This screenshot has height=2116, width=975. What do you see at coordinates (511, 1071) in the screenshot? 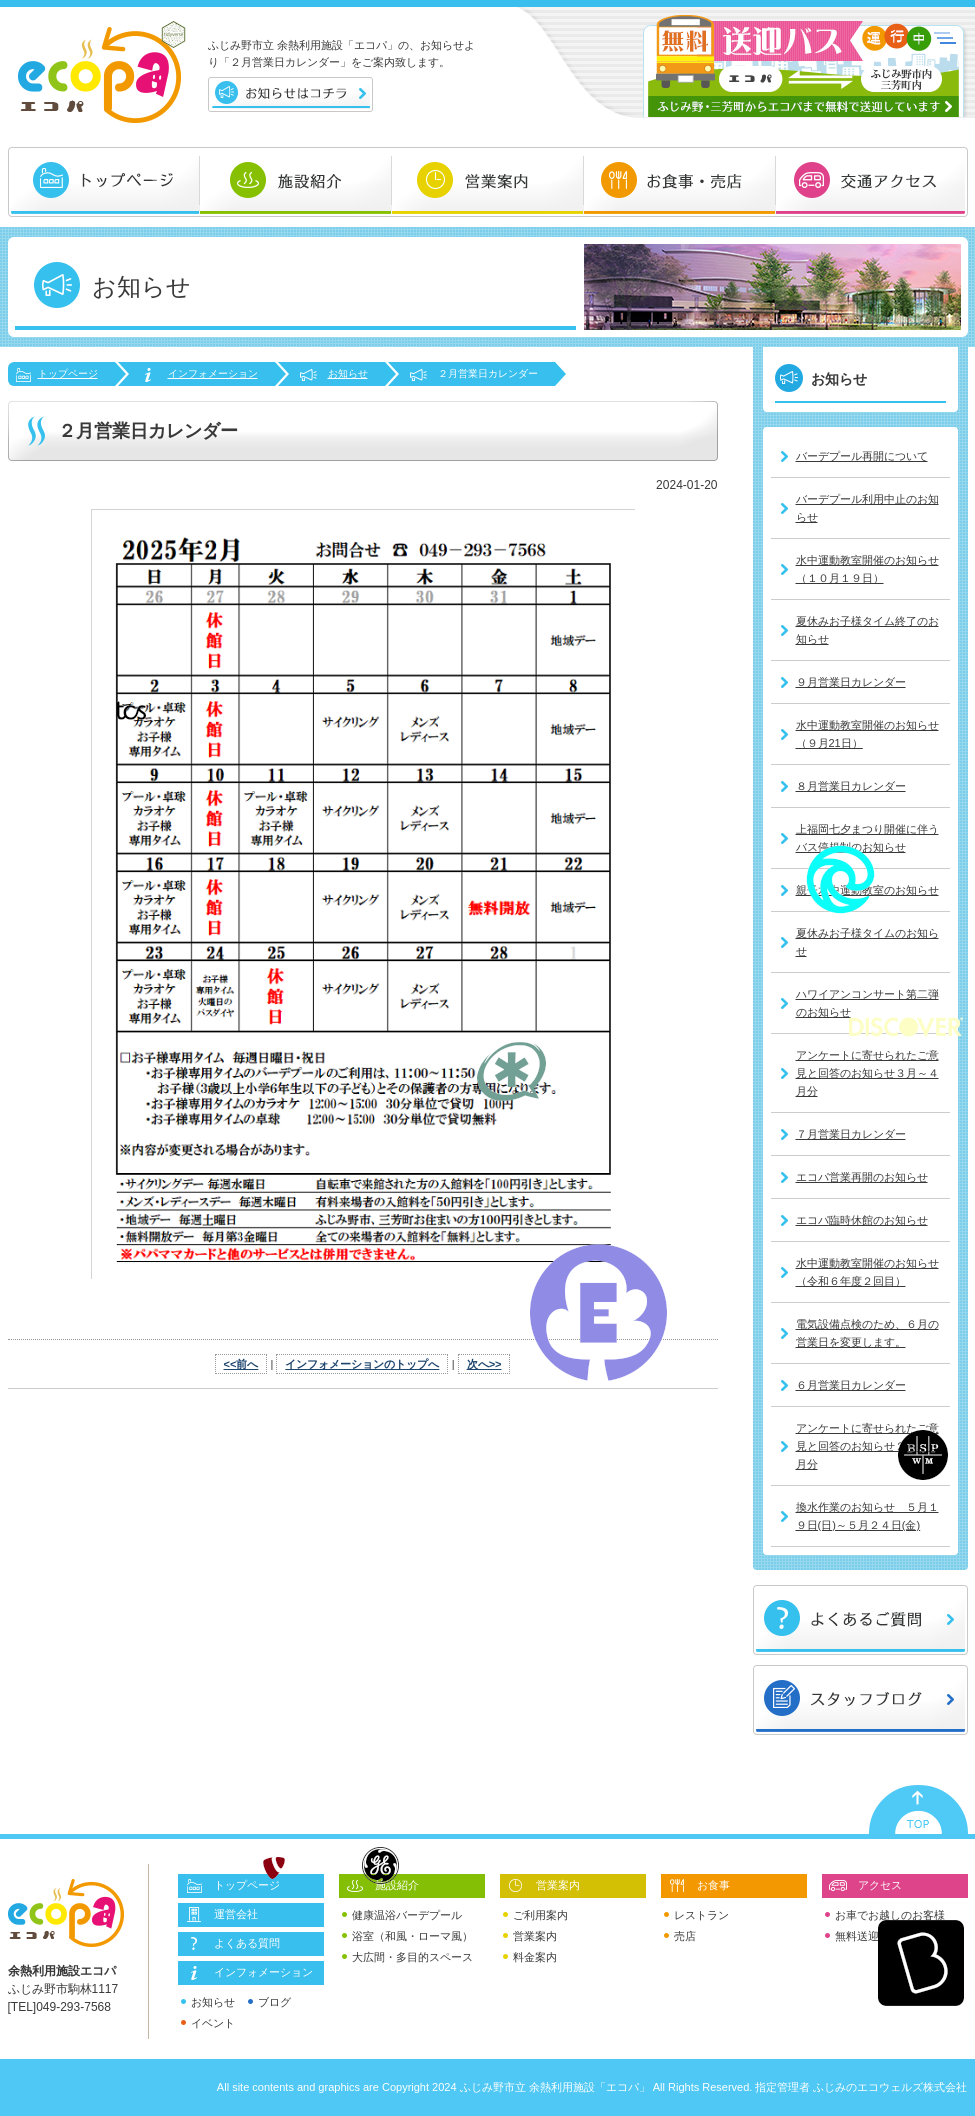
I see `asterisk open-source telephony platform logo` at bounding box center [511, 1071].